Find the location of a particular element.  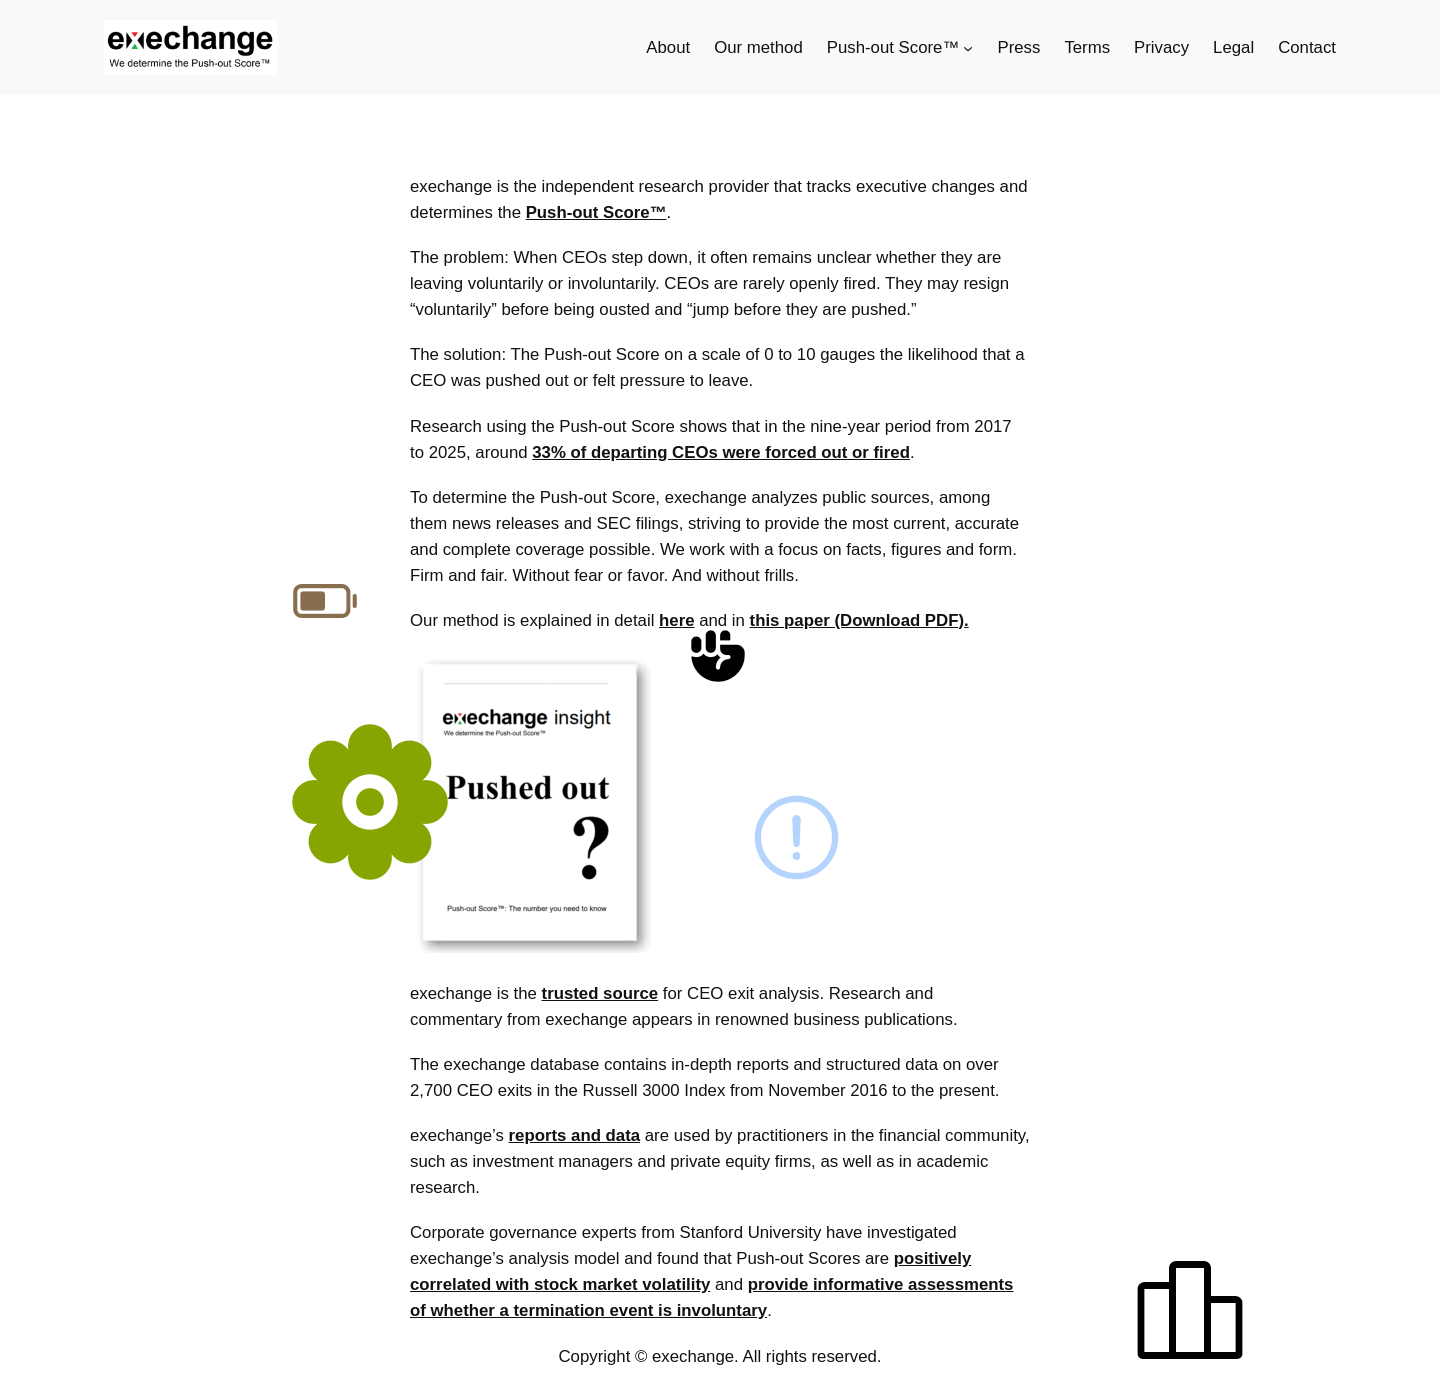

indicates battery at 50% charge level is located at coordinates (325, 601).